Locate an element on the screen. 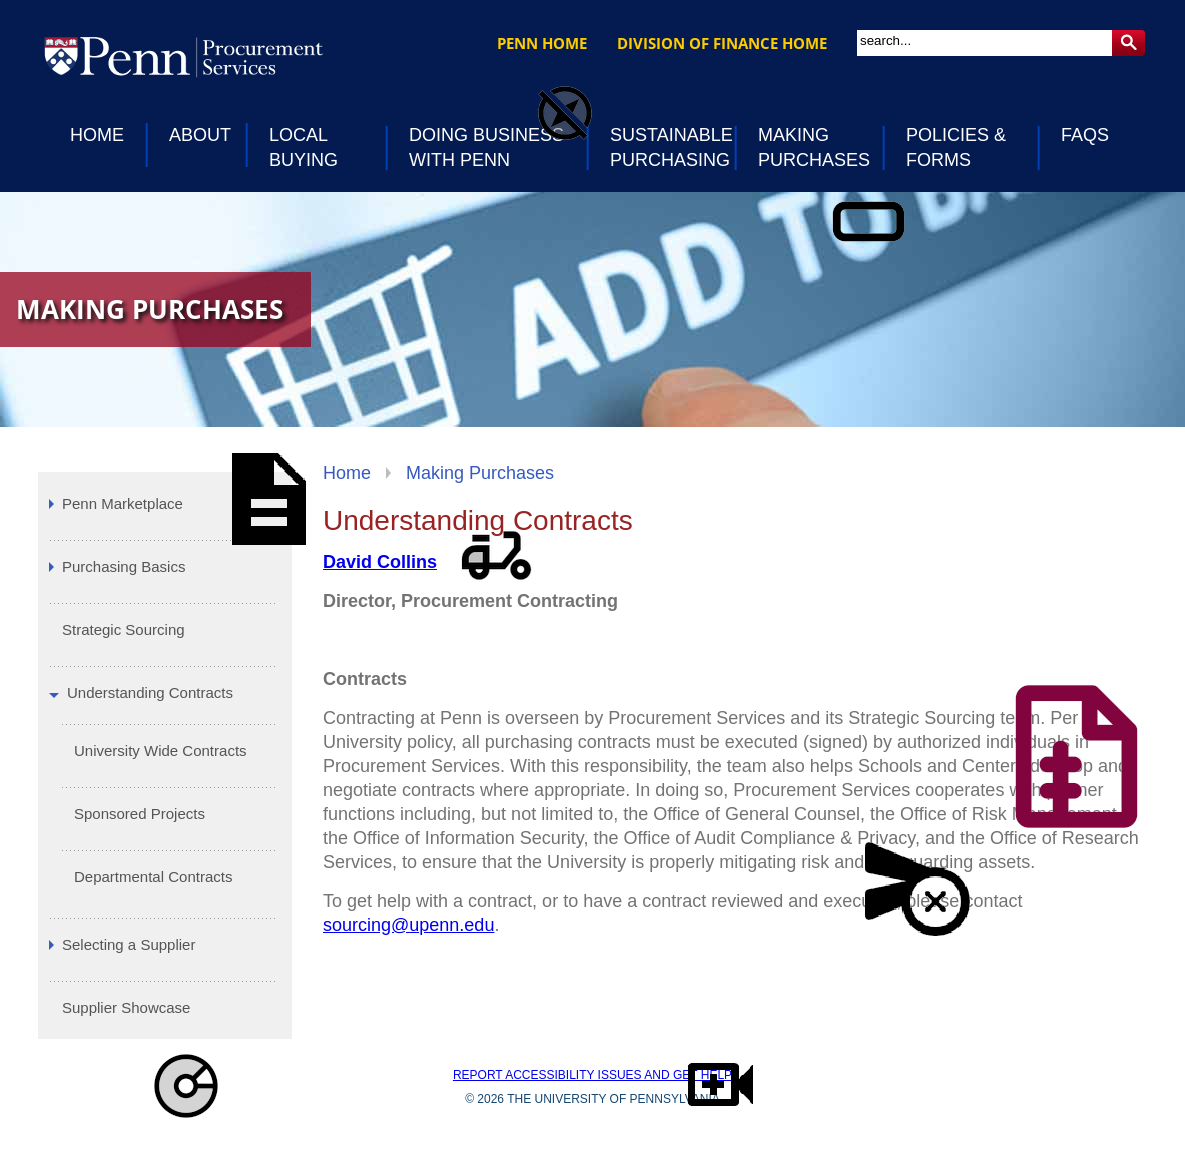 The width and height of the screenshot is (1185, 1162). disable compass or navigation mode is located at coordinates (565, 113).